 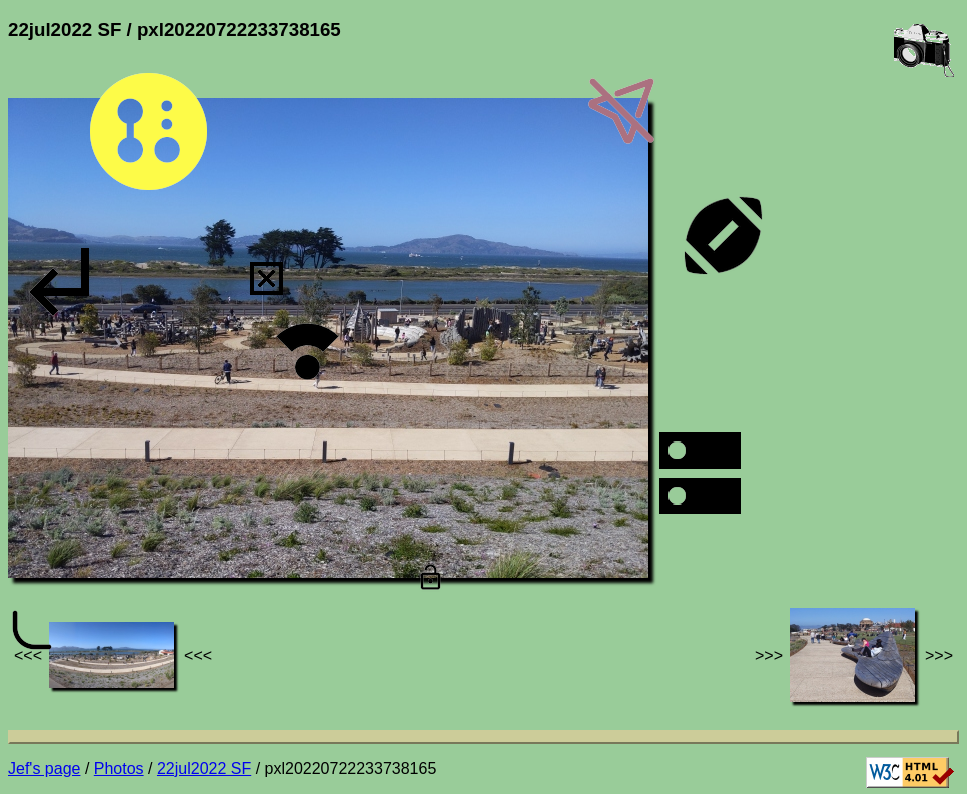 I want to click on adjust bottom-left corner radius, so click(x=32, y=630).